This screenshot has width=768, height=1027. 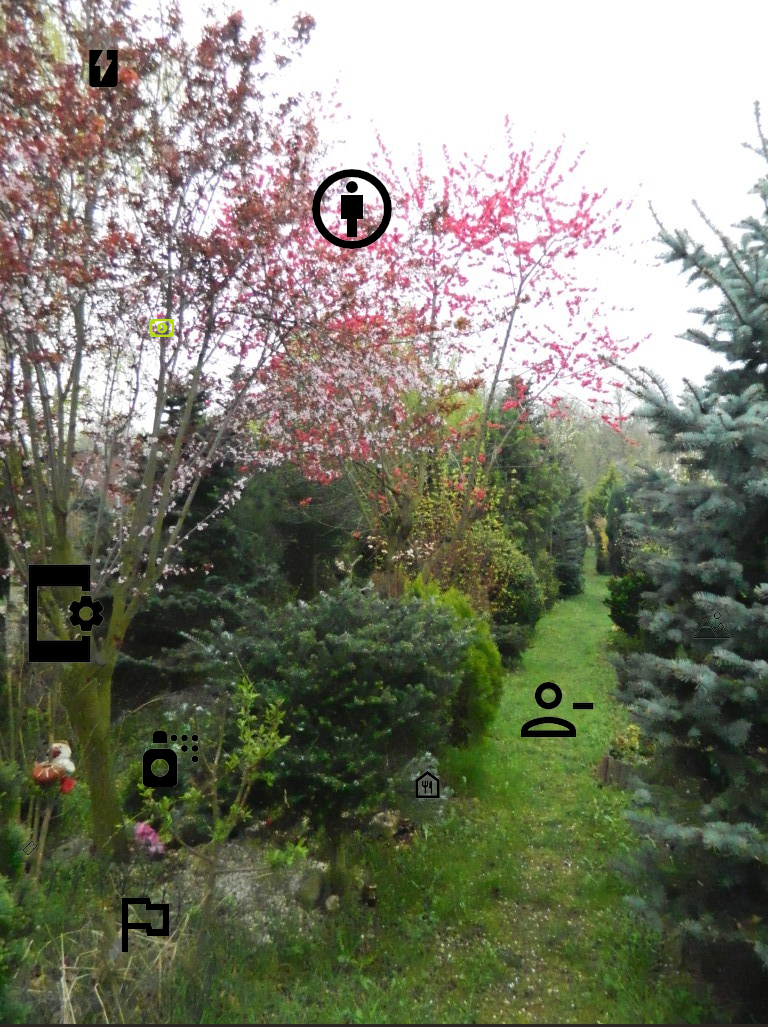 I want to click on view your tickets or passes, so click(x=30, y=848).